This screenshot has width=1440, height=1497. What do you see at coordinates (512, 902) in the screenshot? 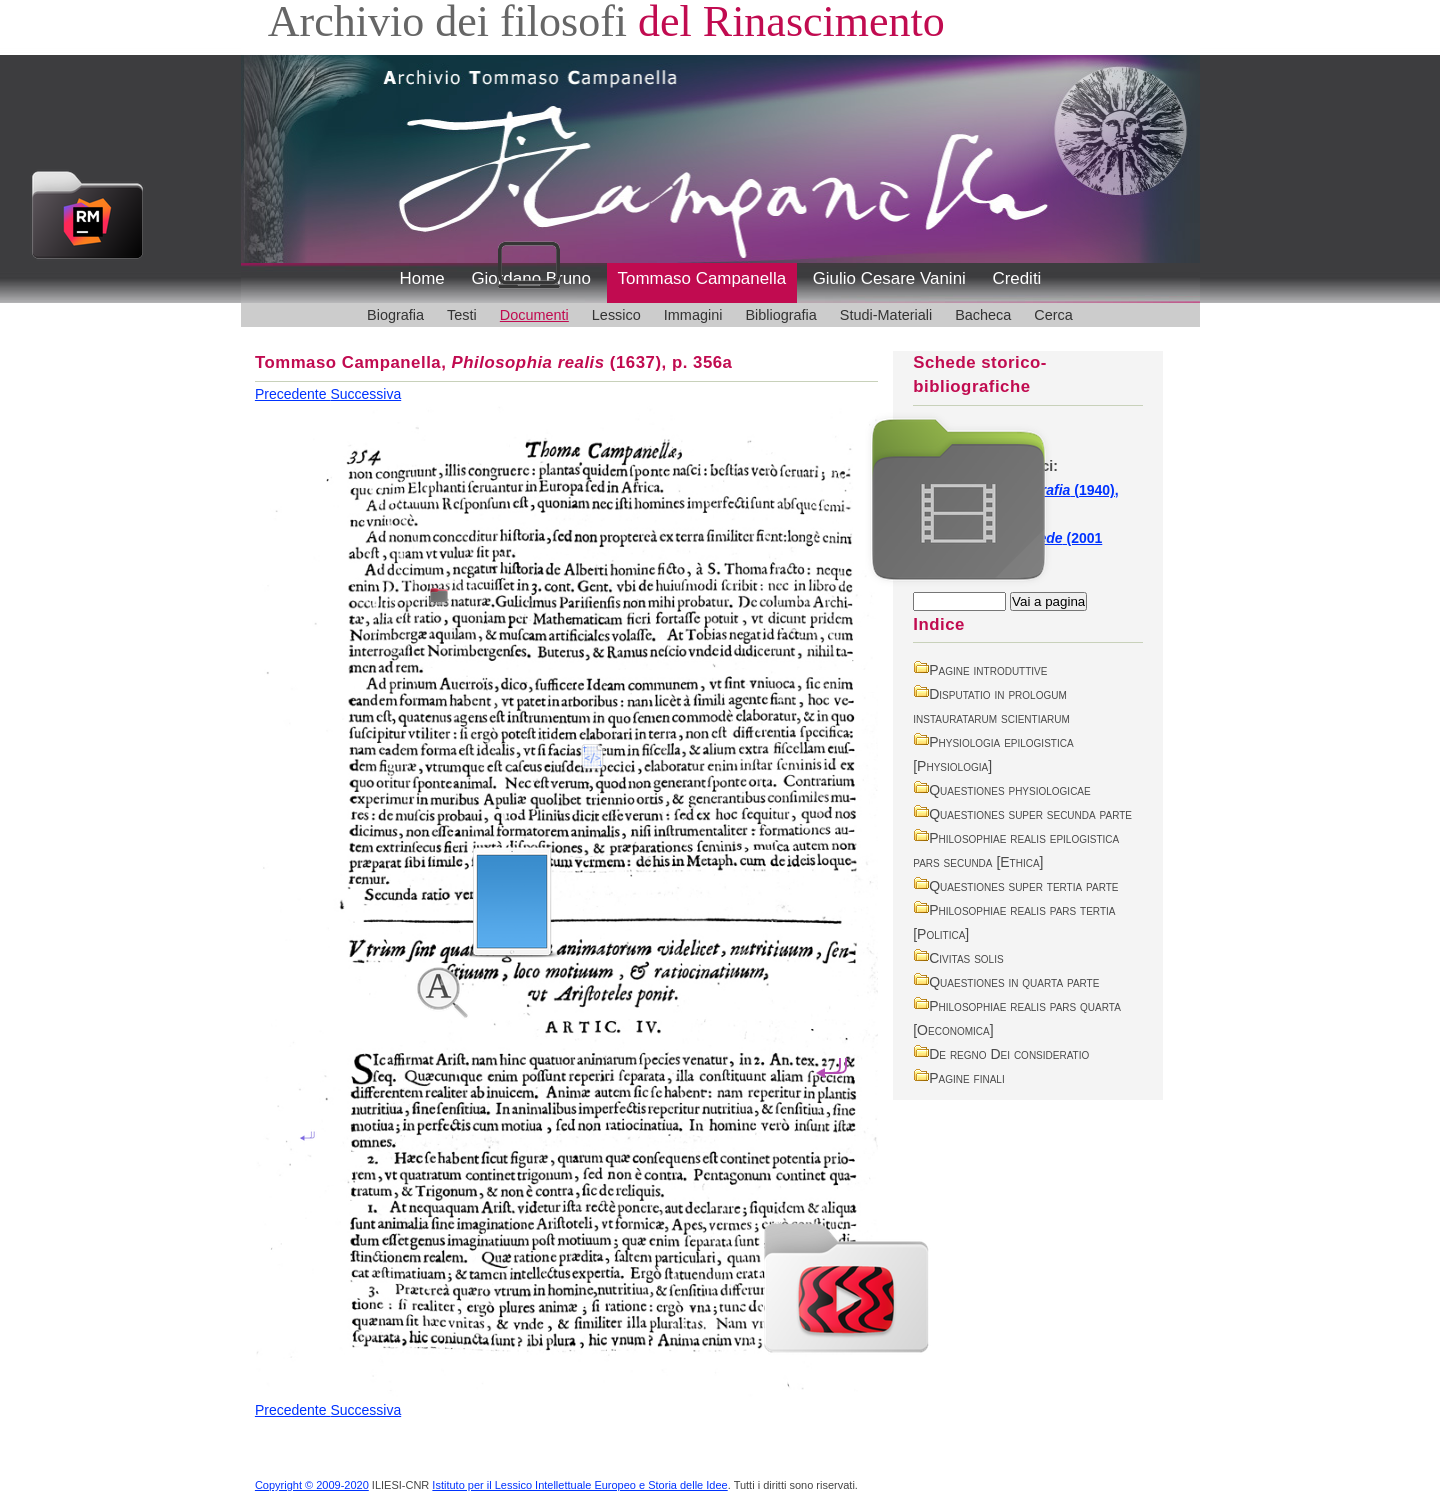
I see `iPad Pro with cellular connectivity` at bounding box center [512, 902].